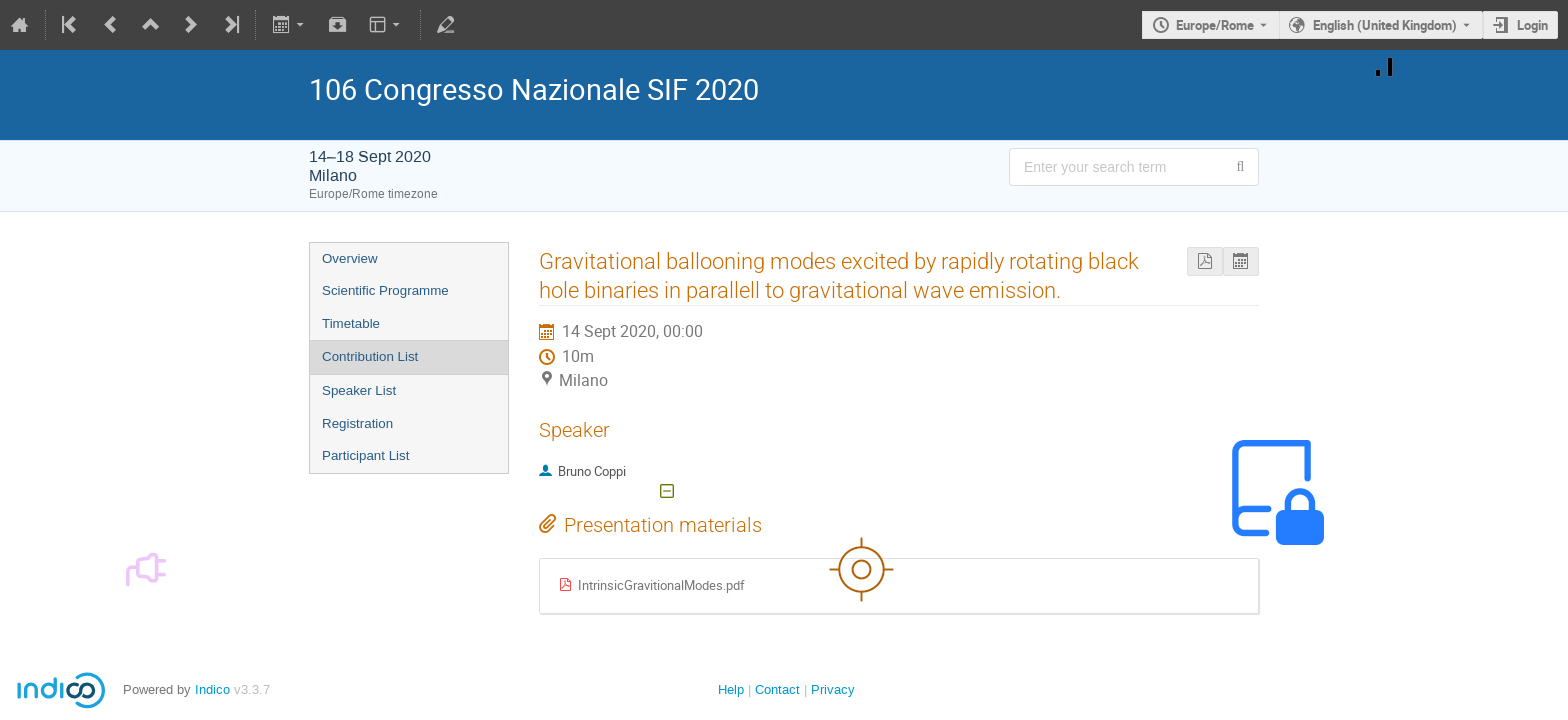 The image size is (1568, 720). What do you see at coordinates (146, 569) in the screenshot?
I see `connect to a power source or external device` at bounding box center [146, 569].